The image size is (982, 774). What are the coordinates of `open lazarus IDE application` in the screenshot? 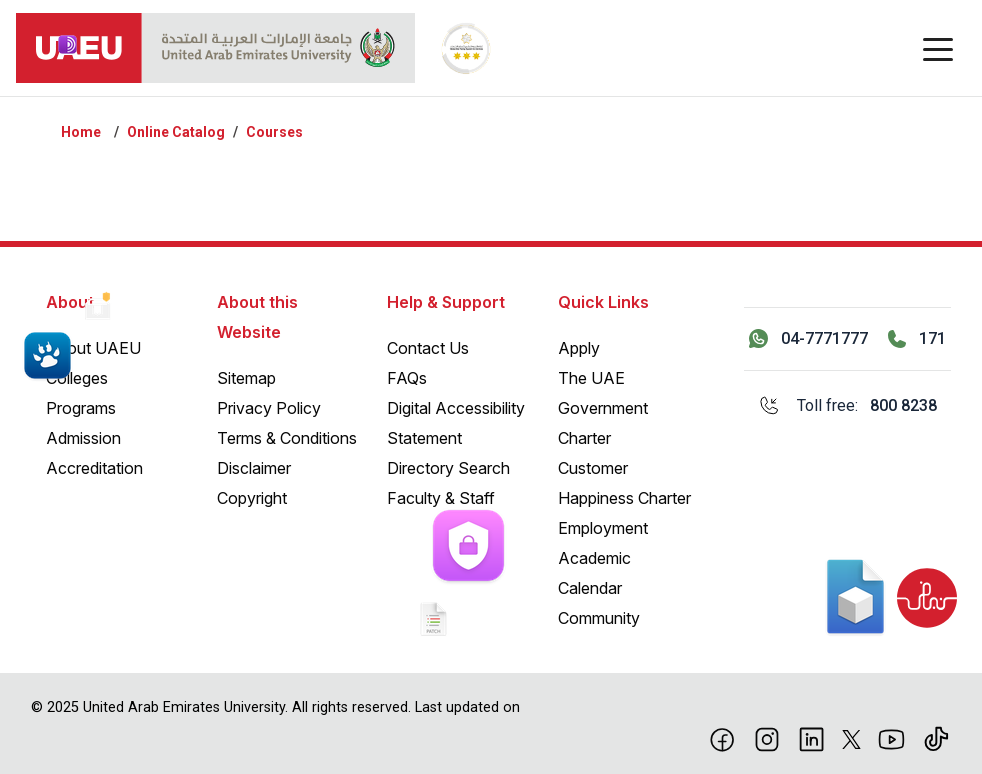 It's located at (47, 355).